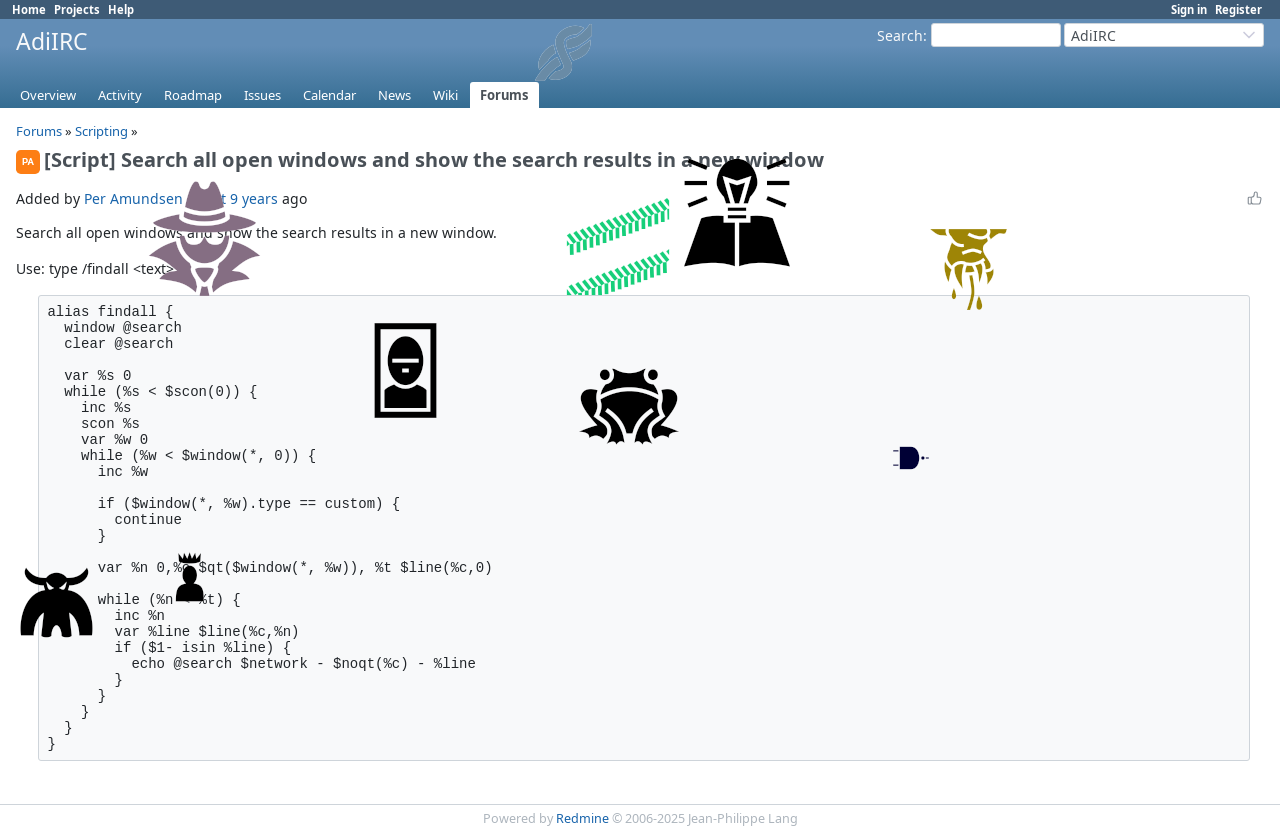  What do you see at coordinates (563, 52) in the screenshot?
I see `indicates a connection or link between items` at bounding box center [563, 52].